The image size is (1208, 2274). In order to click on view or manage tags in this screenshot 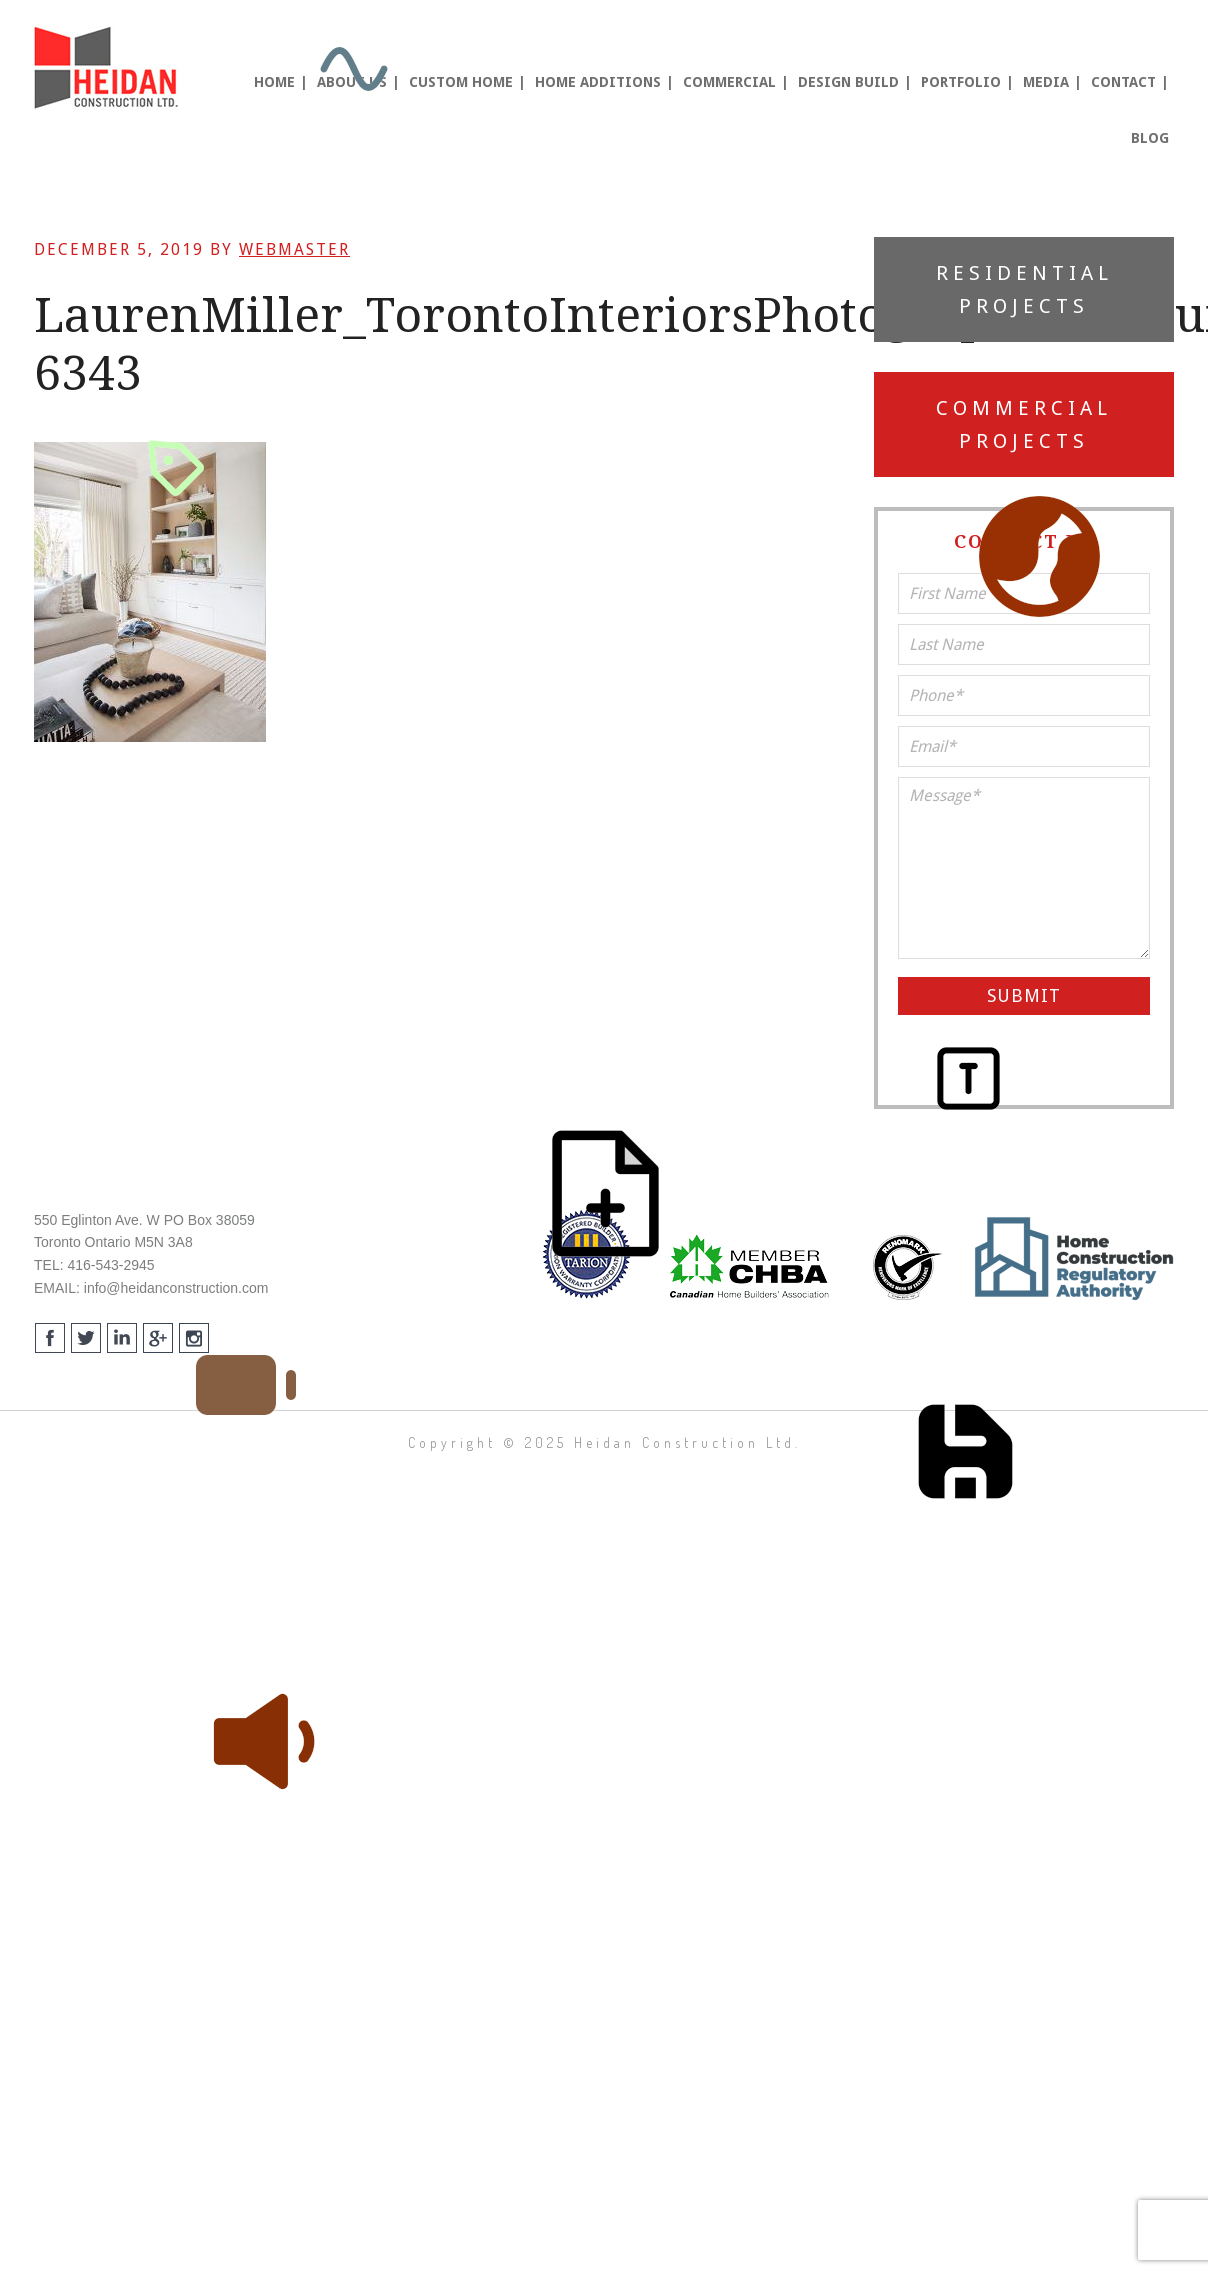, I will do `click(173, 465)`.